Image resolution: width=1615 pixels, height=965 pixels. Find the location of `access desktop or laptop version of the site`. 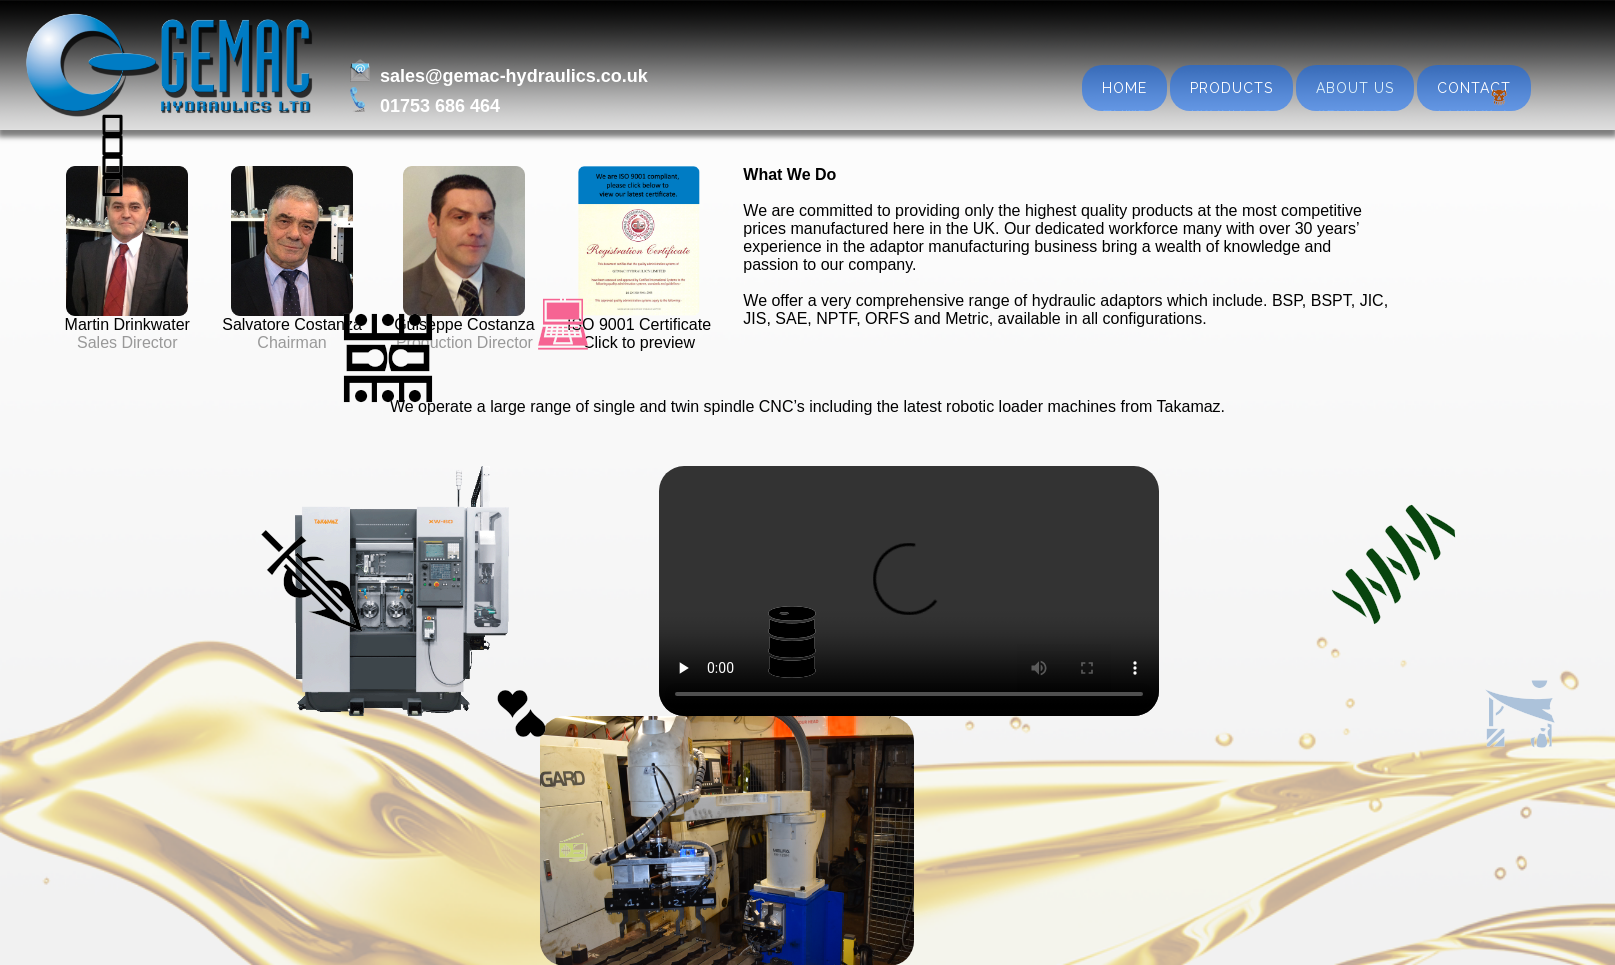

access desktop or laptop version of the site is located at coordinates (563, 324).